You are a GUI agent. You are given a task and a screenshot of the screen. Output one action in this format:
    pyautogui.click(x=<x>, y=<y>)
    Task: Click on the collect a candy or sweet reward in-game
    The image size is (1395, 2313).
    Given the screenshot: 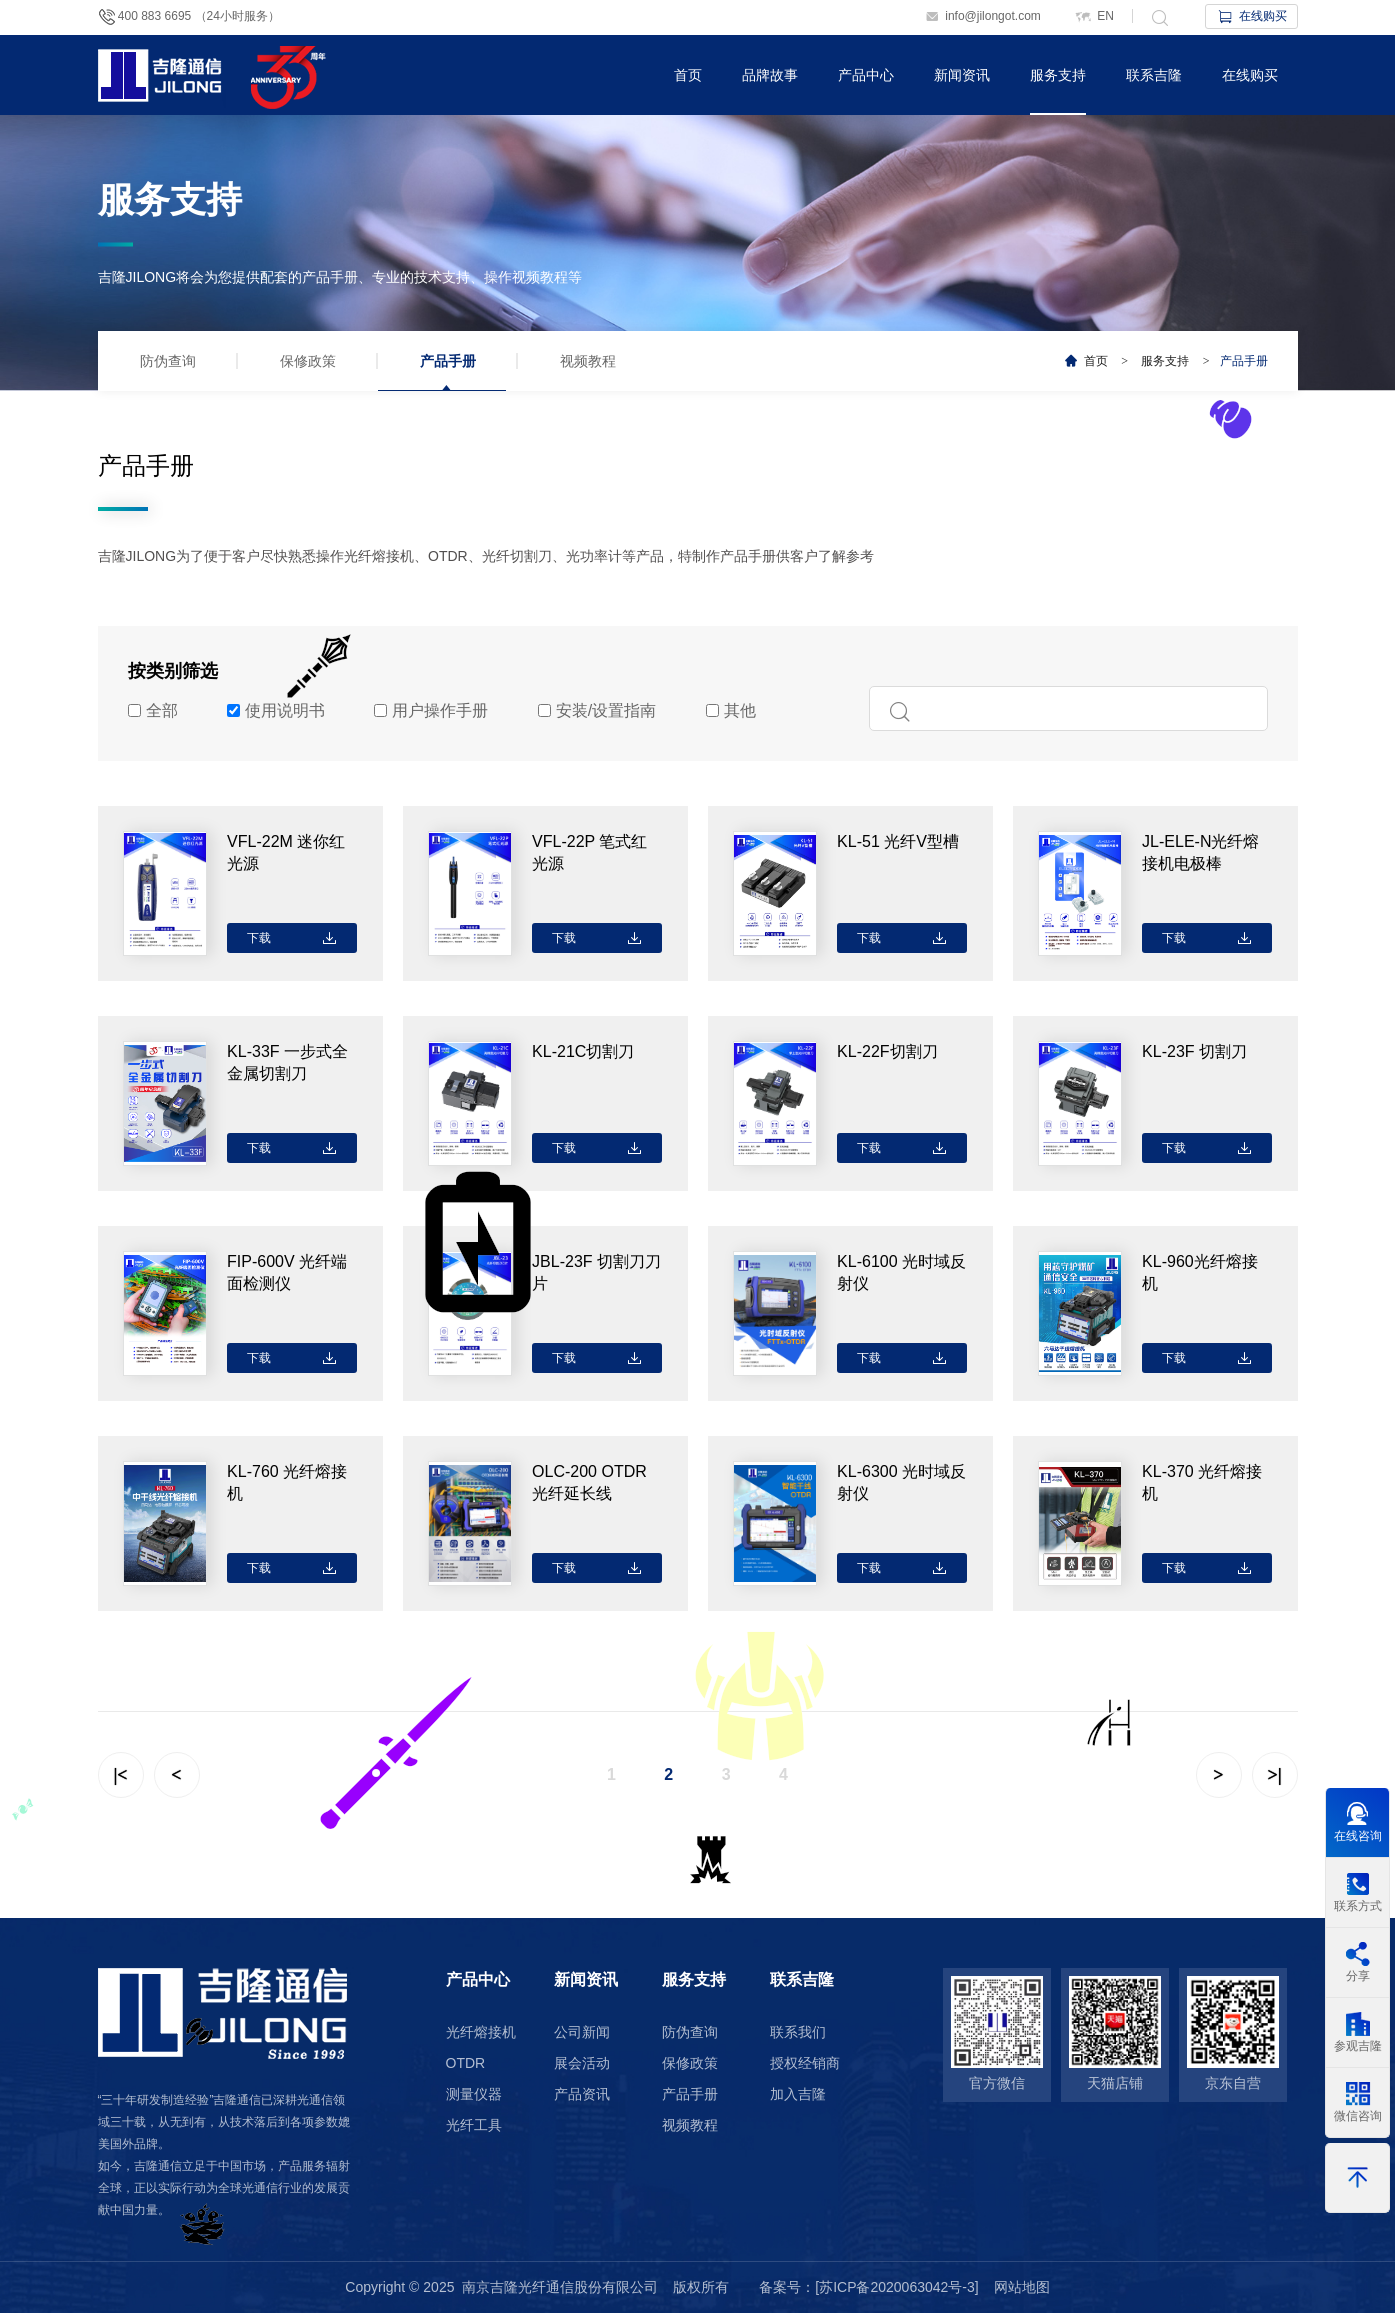 What is the action you would take?
    pyautogui.click(x=22, y=1809)
    